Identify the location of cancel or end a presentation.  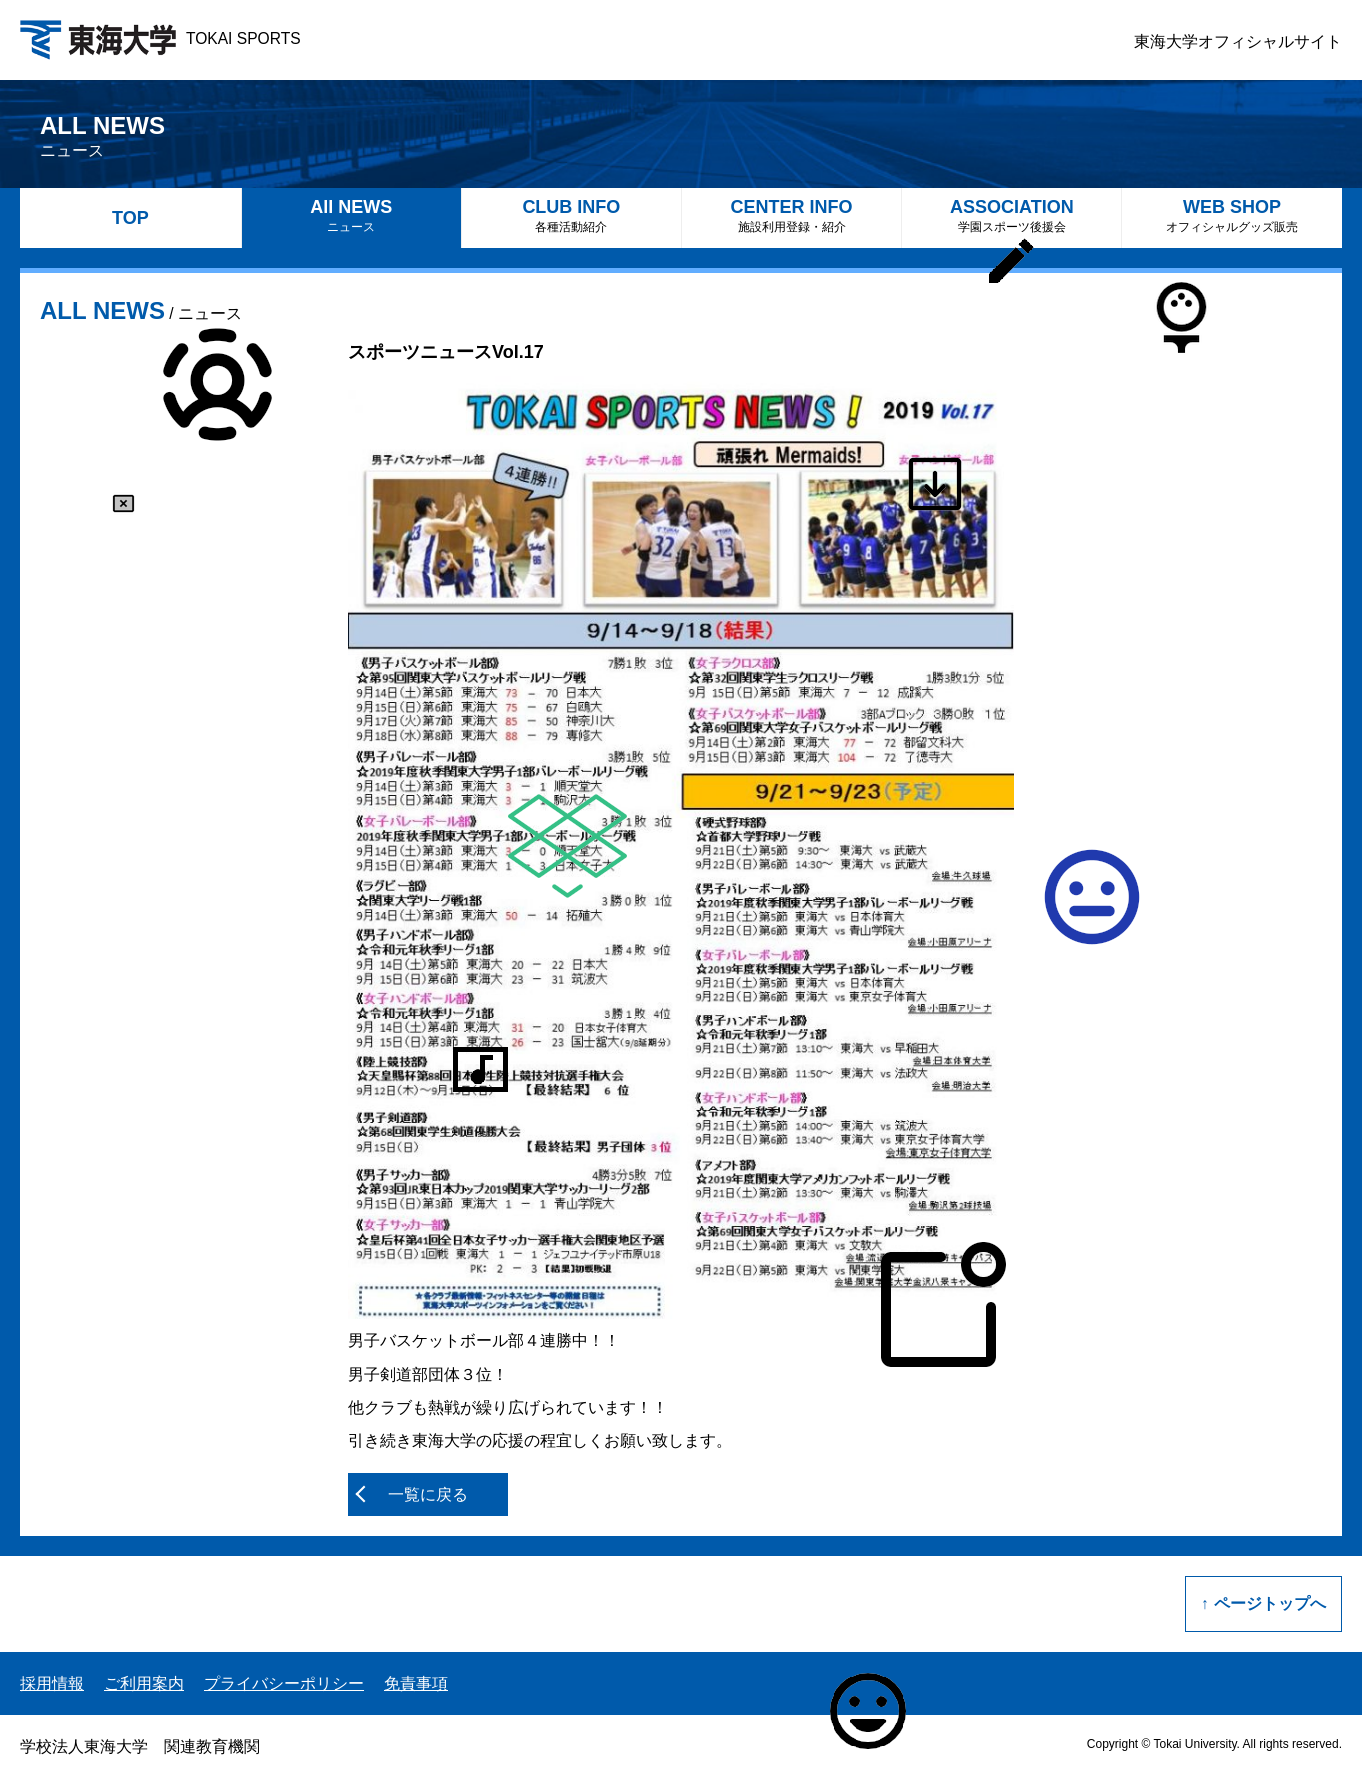
(123, 503).